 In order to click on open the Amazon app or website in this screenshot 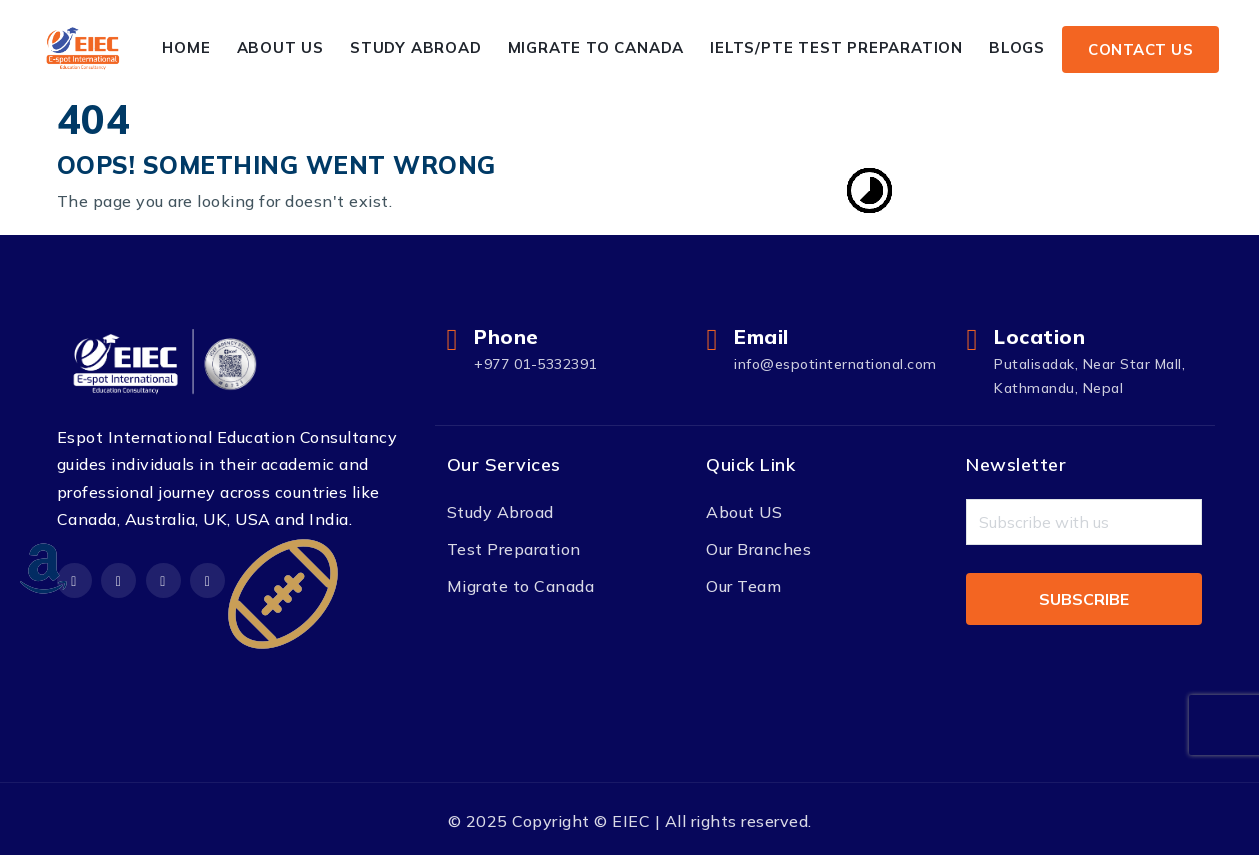, I will do `click(43, 568)`.